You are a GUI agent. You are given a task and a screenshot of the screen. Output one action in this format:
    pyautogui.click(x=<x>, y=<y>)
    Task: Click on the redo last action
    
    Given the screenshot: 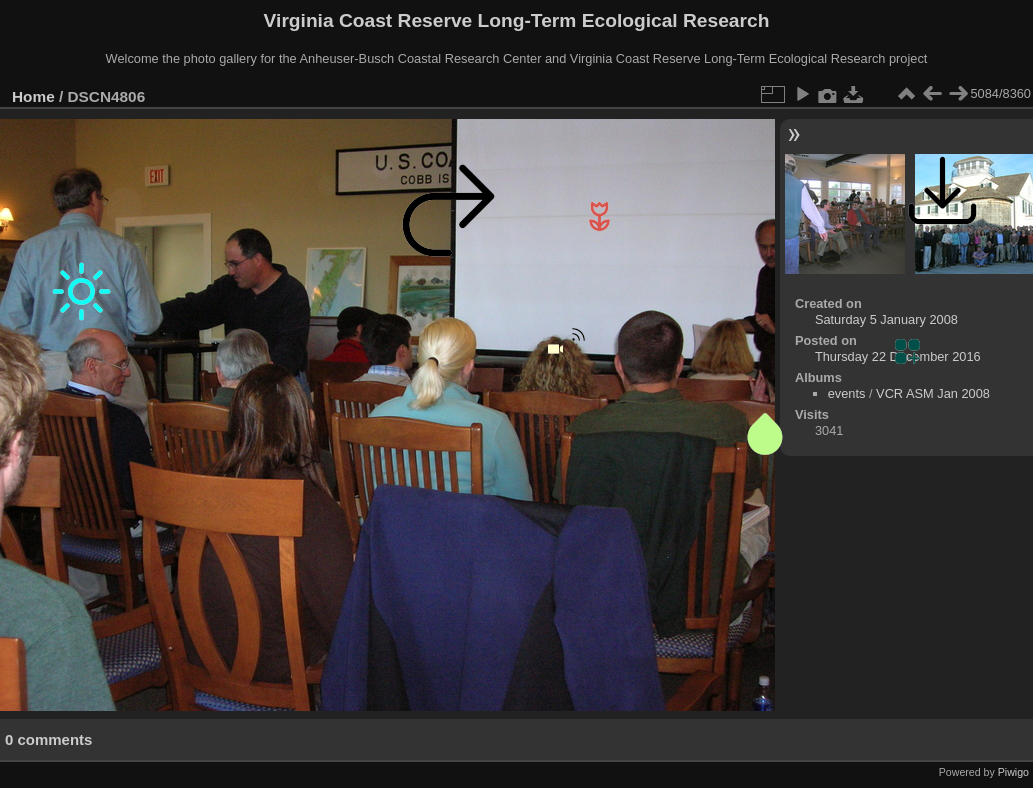 What is the action you would take?
    pyautogui.click(x=448, y=210)
    